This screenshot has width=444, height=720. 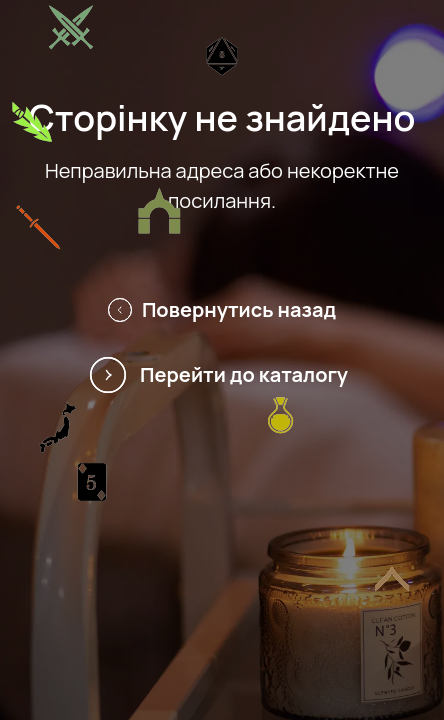 What do you see at coordinates (71, 28) in the screenshot?
I see `indicates combat or battle mode` at bounding box center [71, 28].